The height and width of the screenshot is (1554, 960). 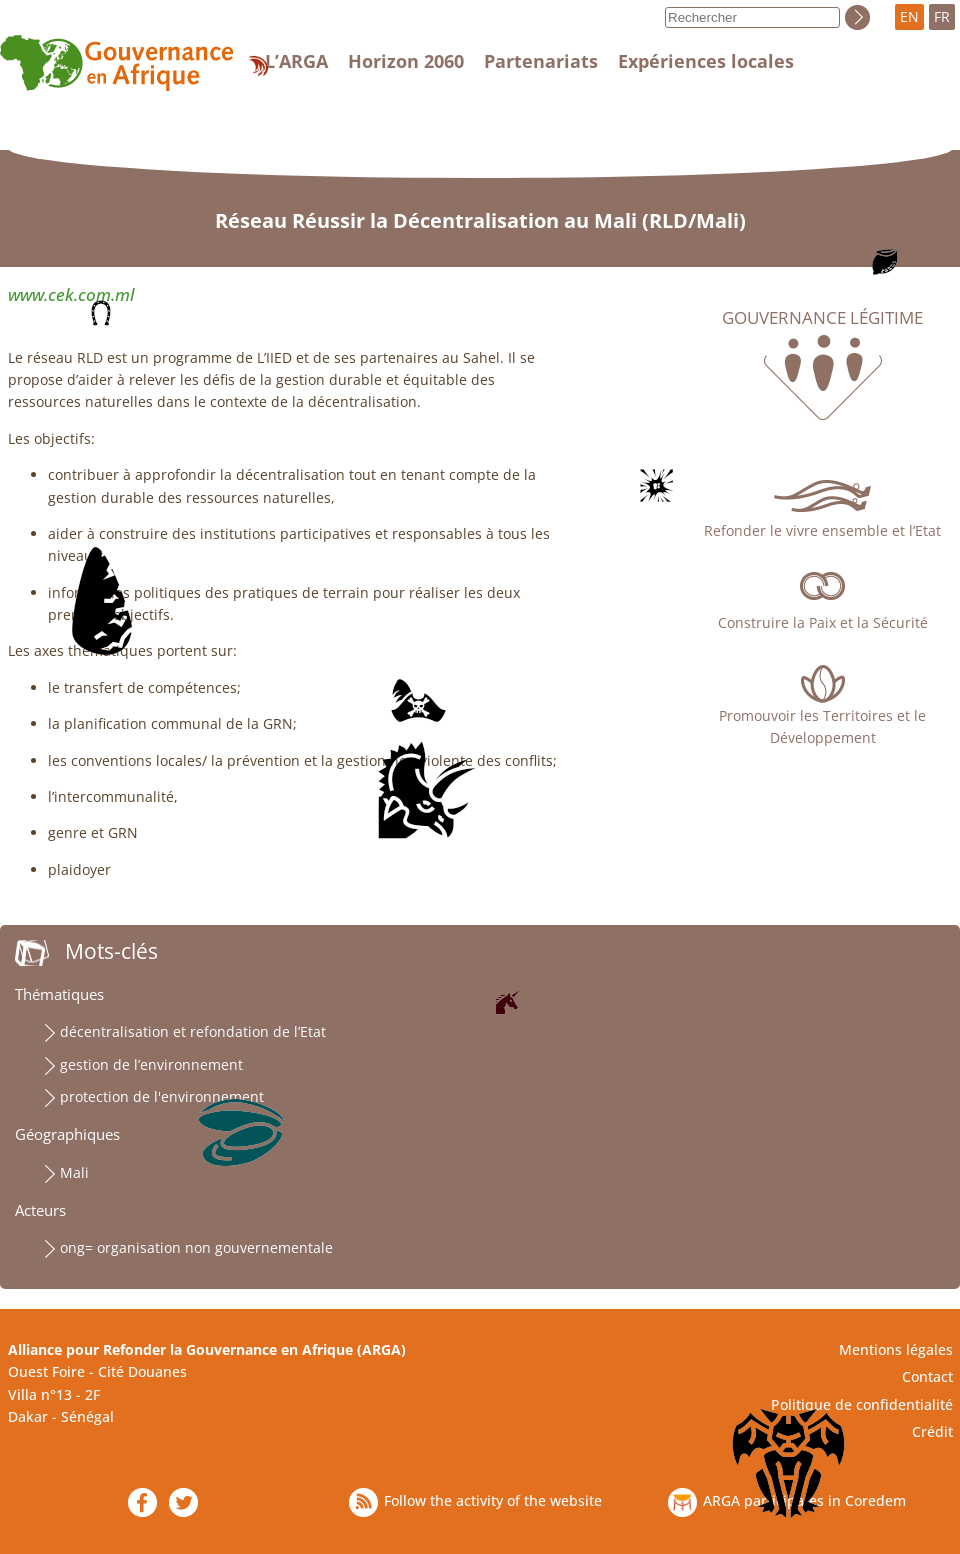 I want to click on access luck or fortune-related game features, so click(x=101, y=313).